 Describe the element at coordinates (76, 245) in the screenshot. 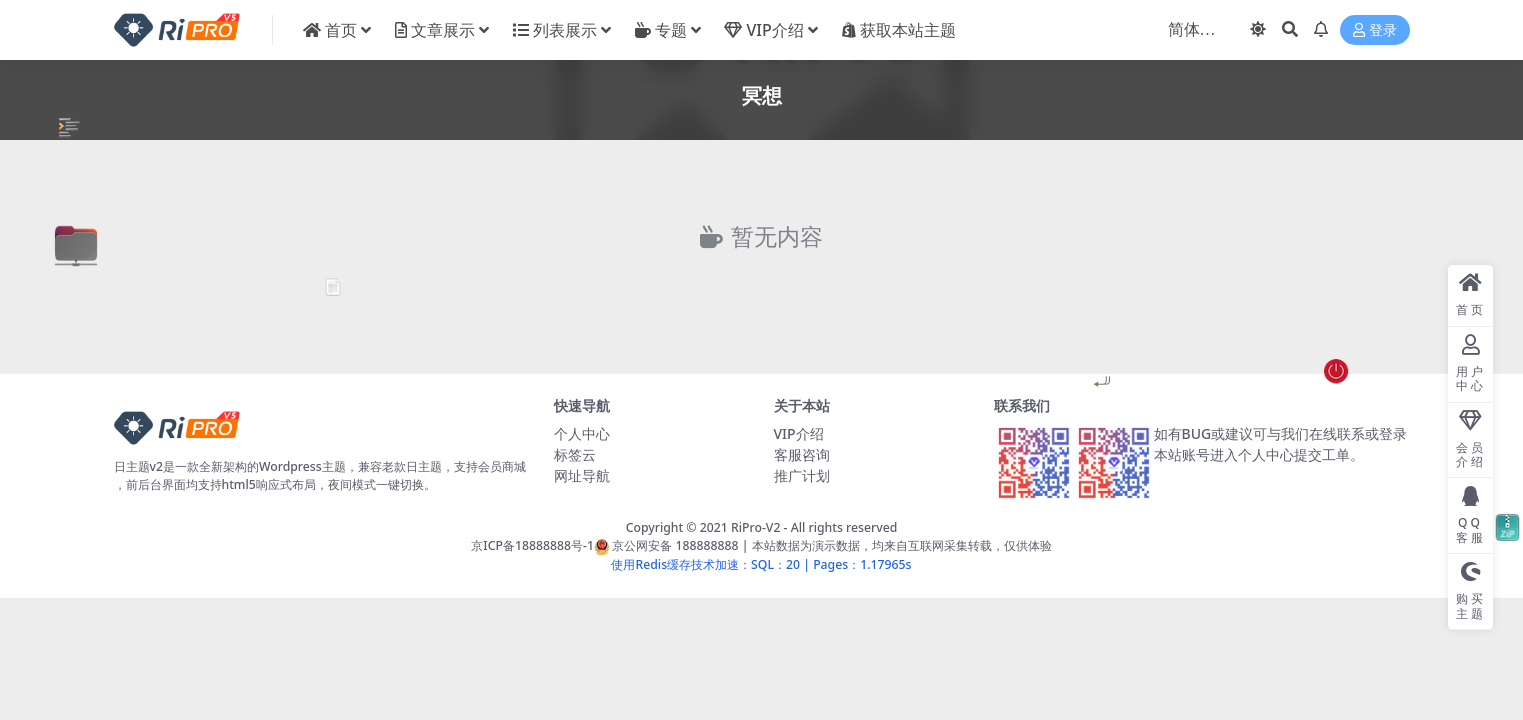

I see `access a remote or network folder` at that location.